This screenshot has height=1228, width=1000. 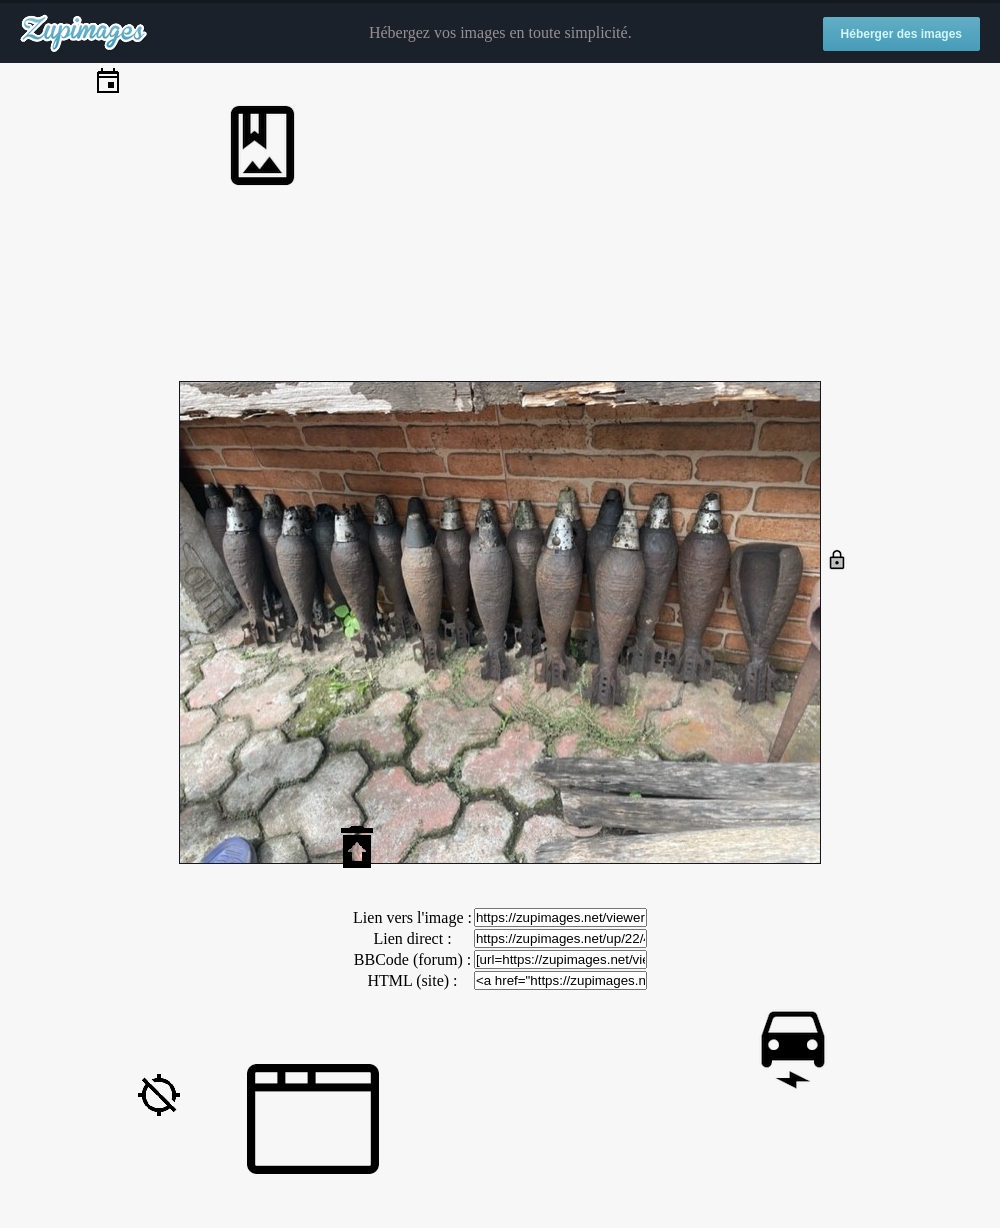 What do you see at coordinates (793, 1050) in the screenshot?
I see `find nearby electric vehicle charging stations` at bounding box center [793, 1050].